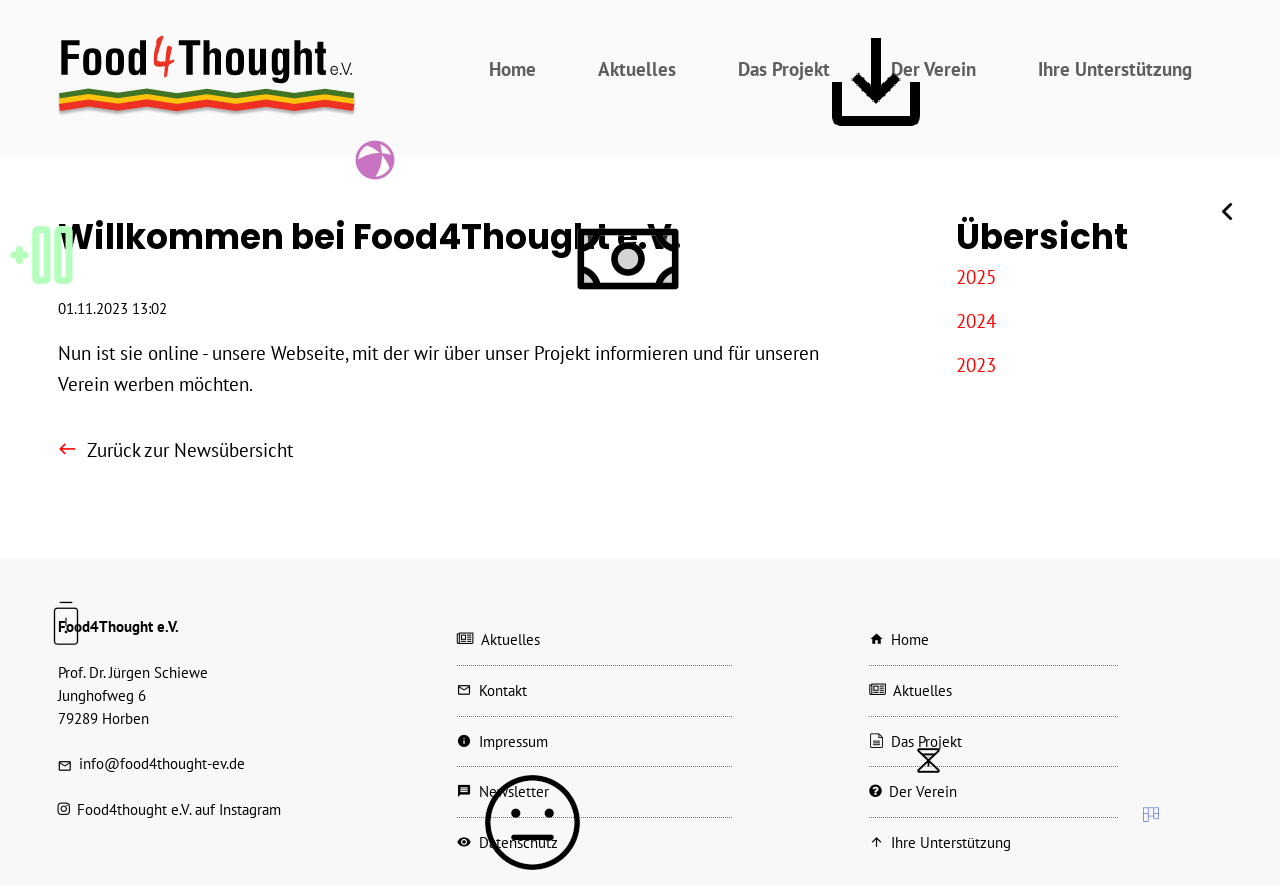 The width and height of the screenshot is (1280, 885). Describe the element at coordinates (1227, 211) in the screenshot. I see `go back to the previous screen` at that location.